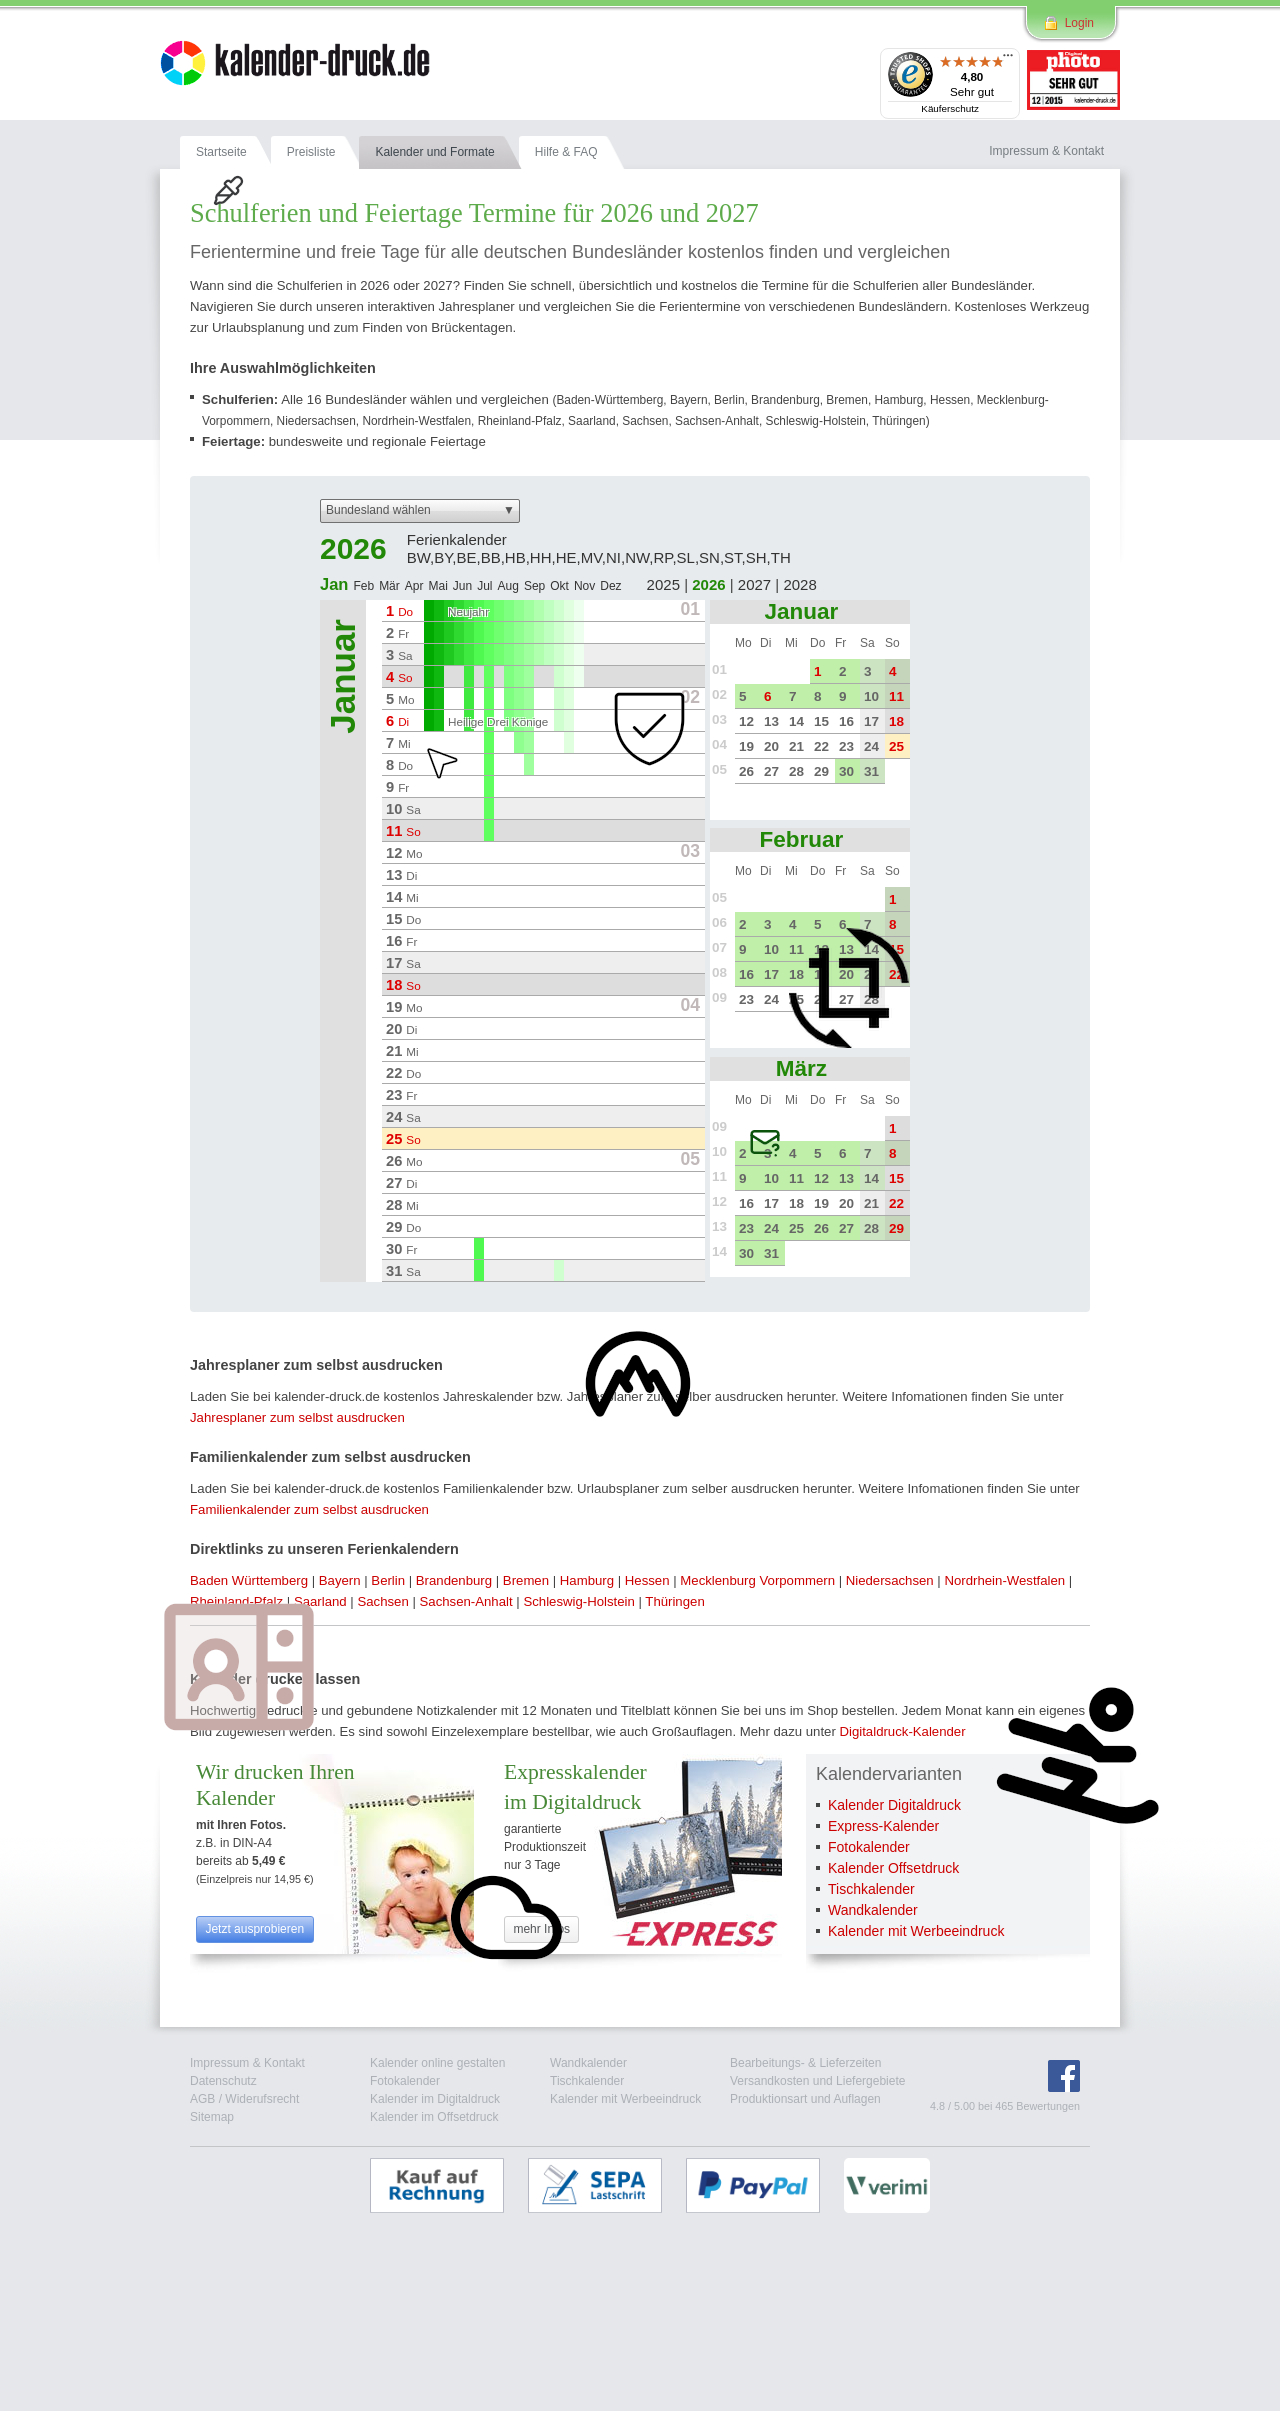 This screenshot has height=2411, width=1280. What do you see at coordinates (239, 1667) in the screenshot?
I see `start or join a video conference` at bounding box center [239, 1667].